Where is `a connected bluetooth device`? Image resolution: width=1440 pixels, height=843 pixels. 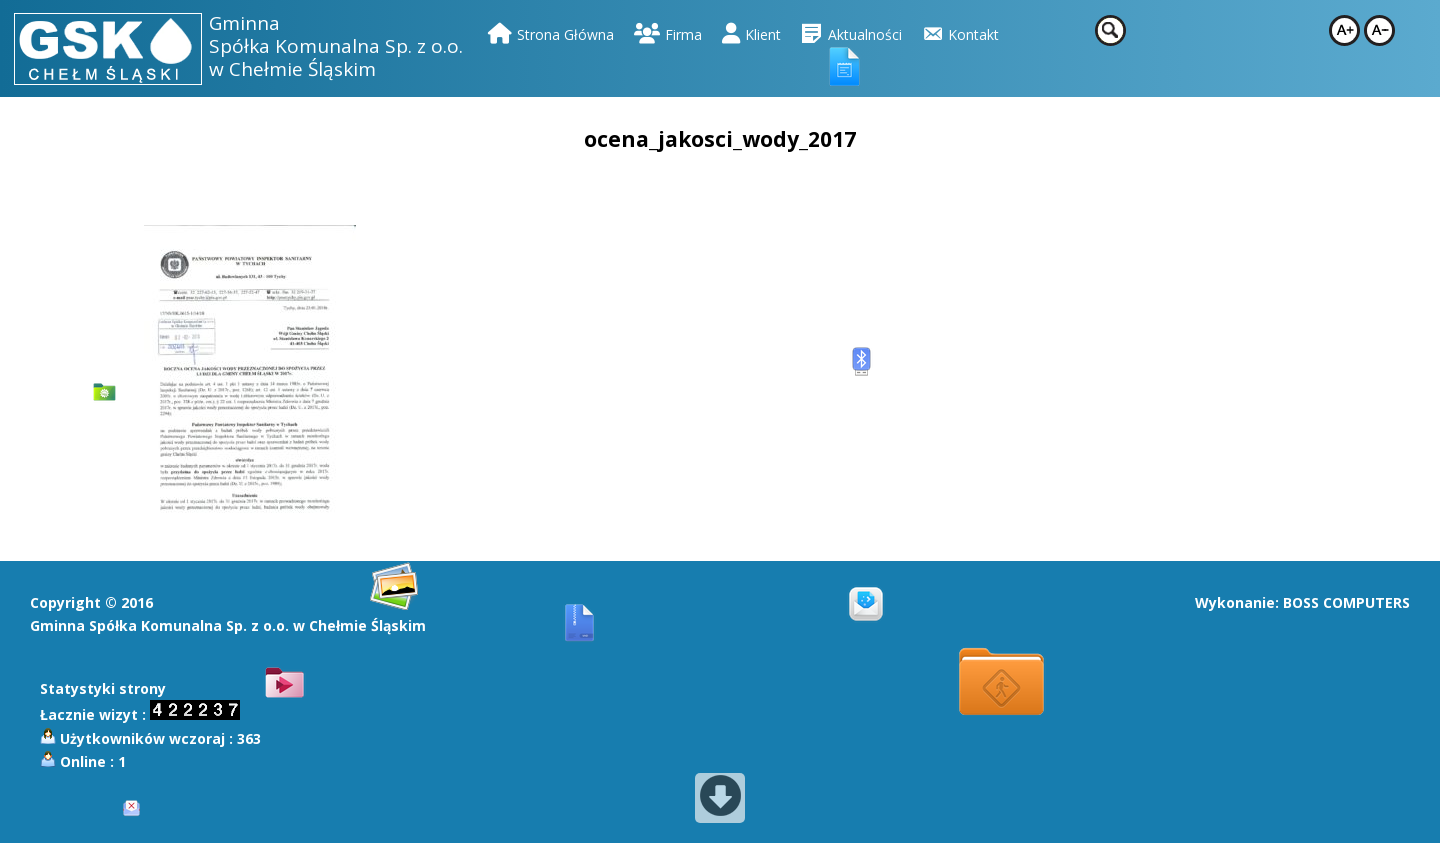 a connected bluetooth device is located at coordinates (861, 361).